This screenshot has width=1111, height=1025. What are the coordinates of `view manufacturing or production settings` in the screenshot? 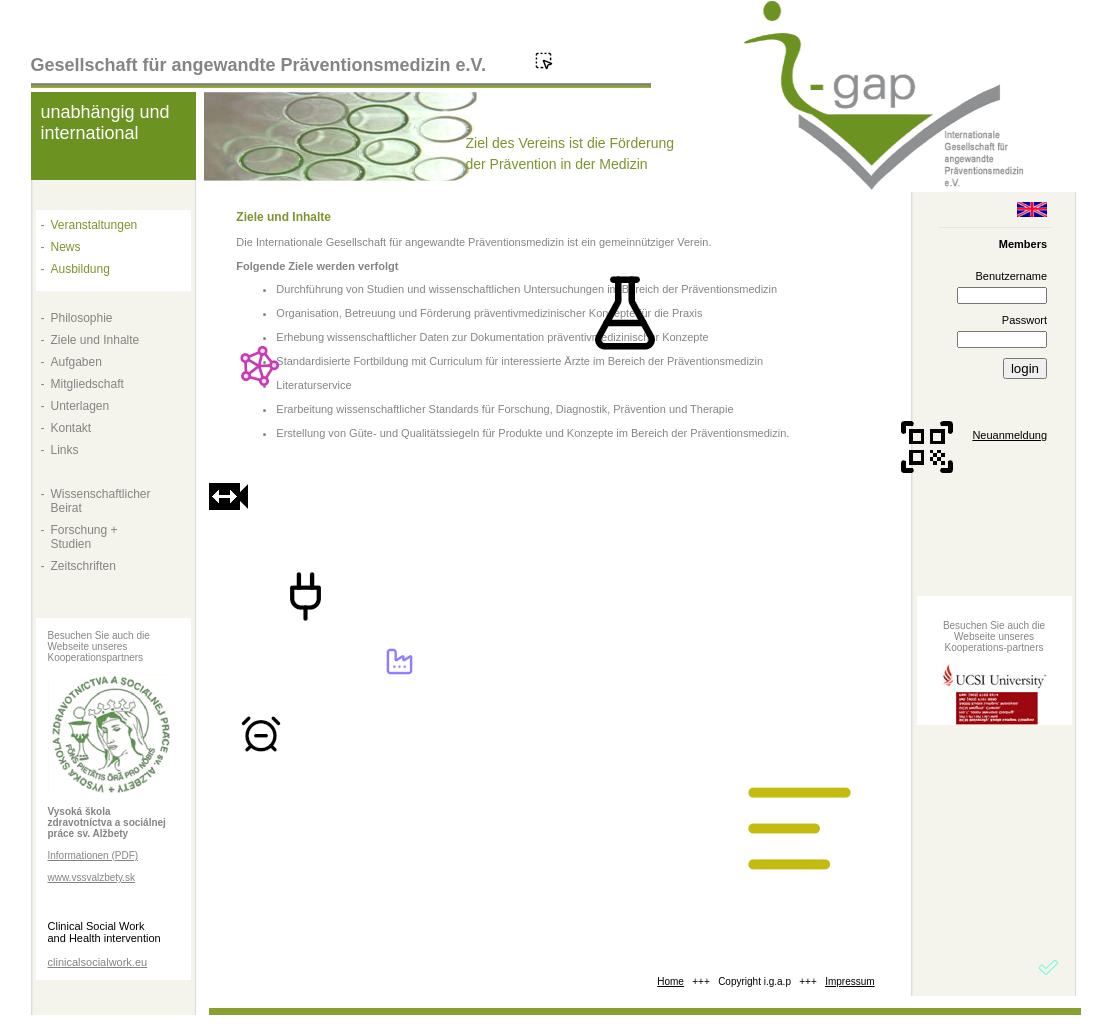 It's located at (399, 661).